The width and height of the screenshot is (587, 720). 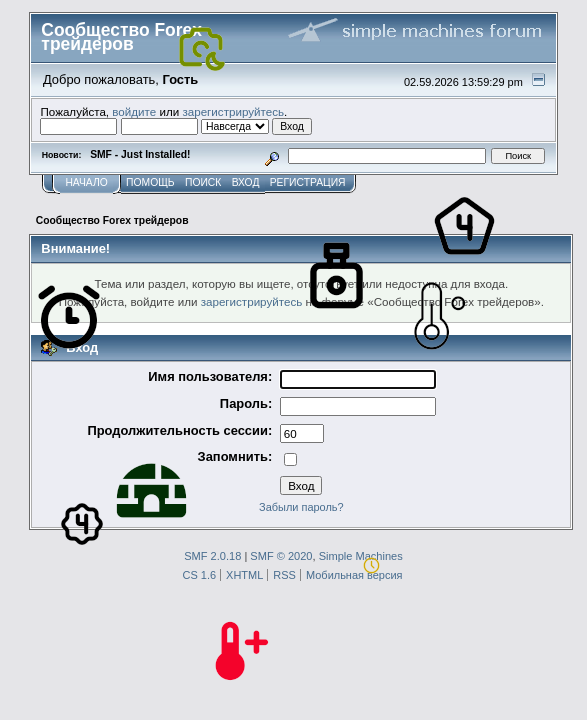 What do you see at coordinates (69, 317) in the screenshot?
I see `set or view alarms` at bounding box center [69, 317].